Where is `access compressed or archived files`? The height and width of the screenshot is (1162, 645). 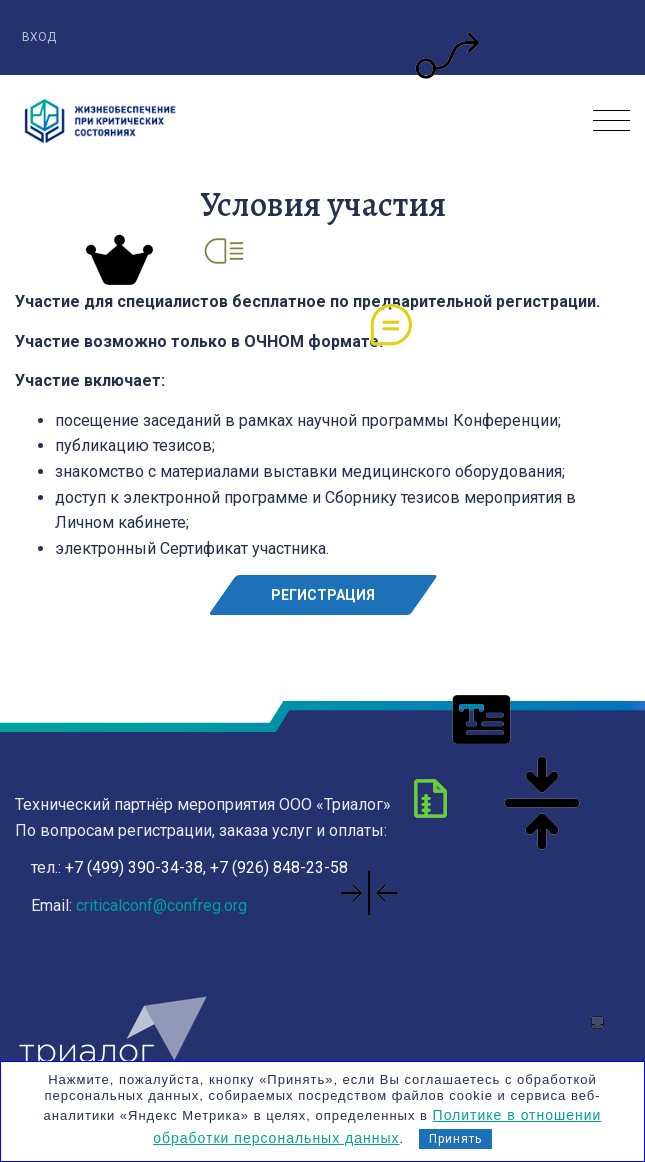
access compressed or archived files is located at coordinates (430, 798).